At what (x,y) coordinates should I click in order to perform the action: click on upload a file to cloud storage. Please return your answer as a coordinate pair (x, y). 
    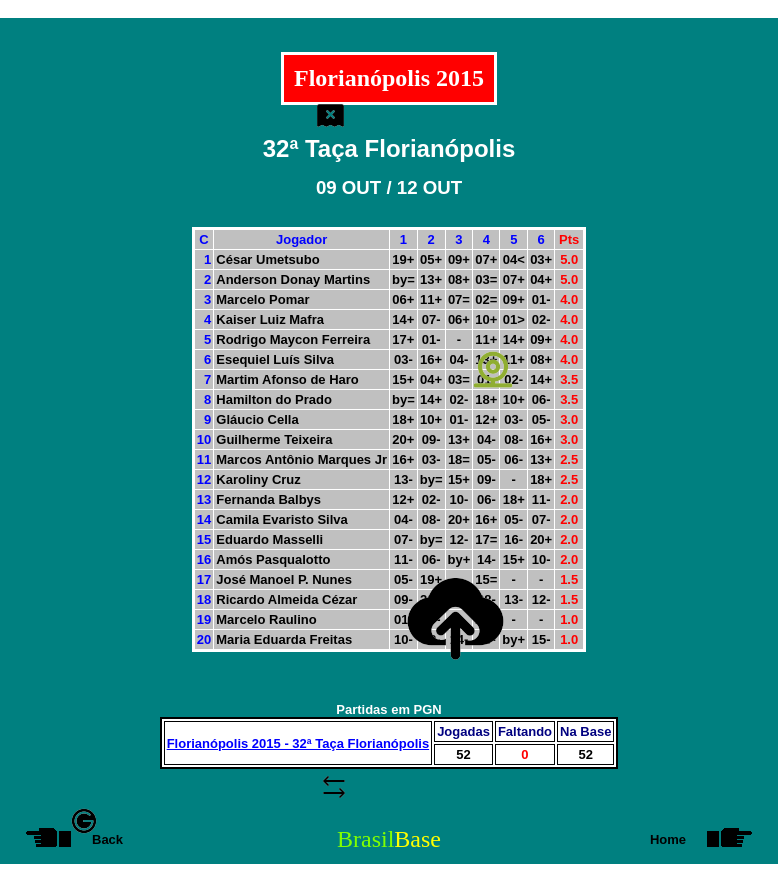
    Looking at the image, I should click on (455, 616).